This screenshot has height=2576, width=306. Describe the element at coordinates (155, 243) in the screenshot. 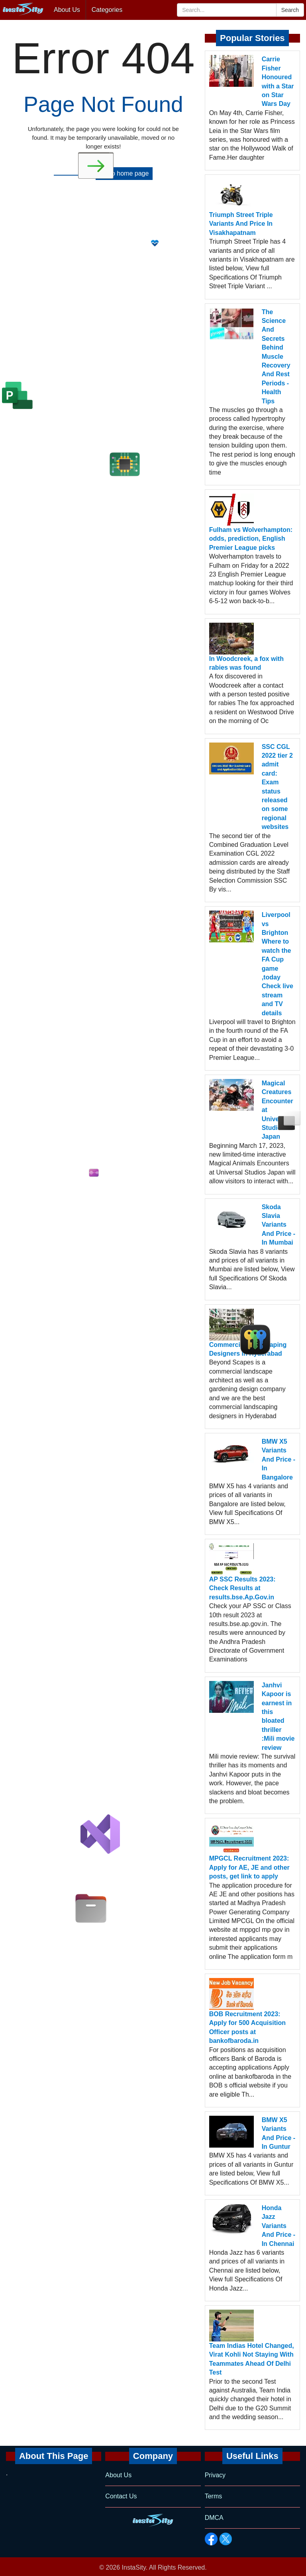

I see `open the health app` at that location.